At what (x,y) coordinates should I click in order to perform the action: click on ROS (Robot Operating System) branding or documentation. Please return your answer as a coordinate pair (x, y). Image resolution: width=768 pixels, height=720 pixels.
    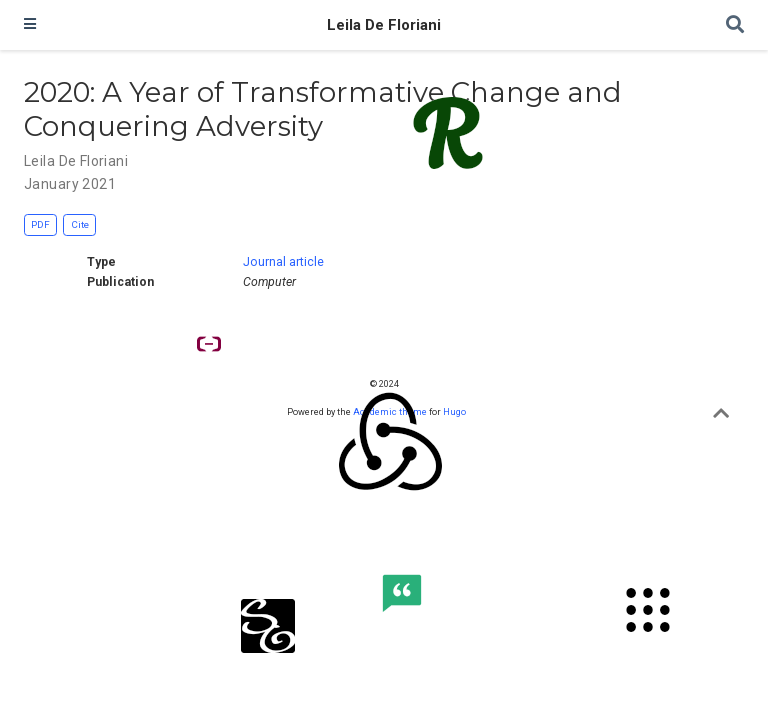
    Looking at the image, I should click on (648, 610).